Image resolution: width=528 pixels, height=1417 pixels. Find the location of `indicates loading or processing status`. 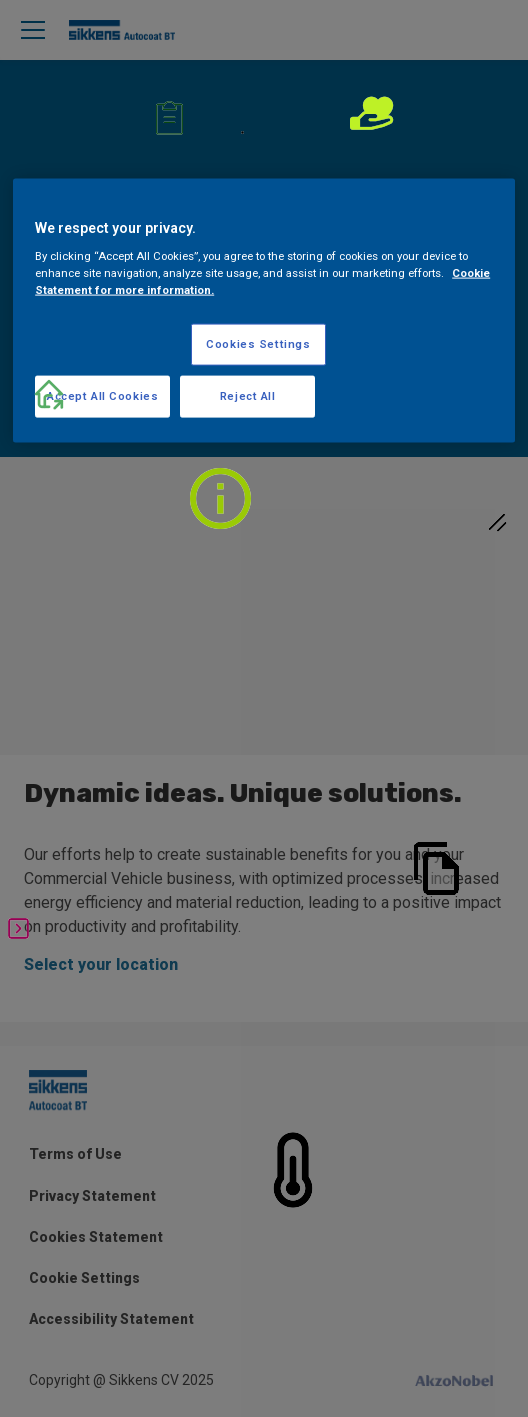

indicates loading or processing status is located at coordinates (498, 523).